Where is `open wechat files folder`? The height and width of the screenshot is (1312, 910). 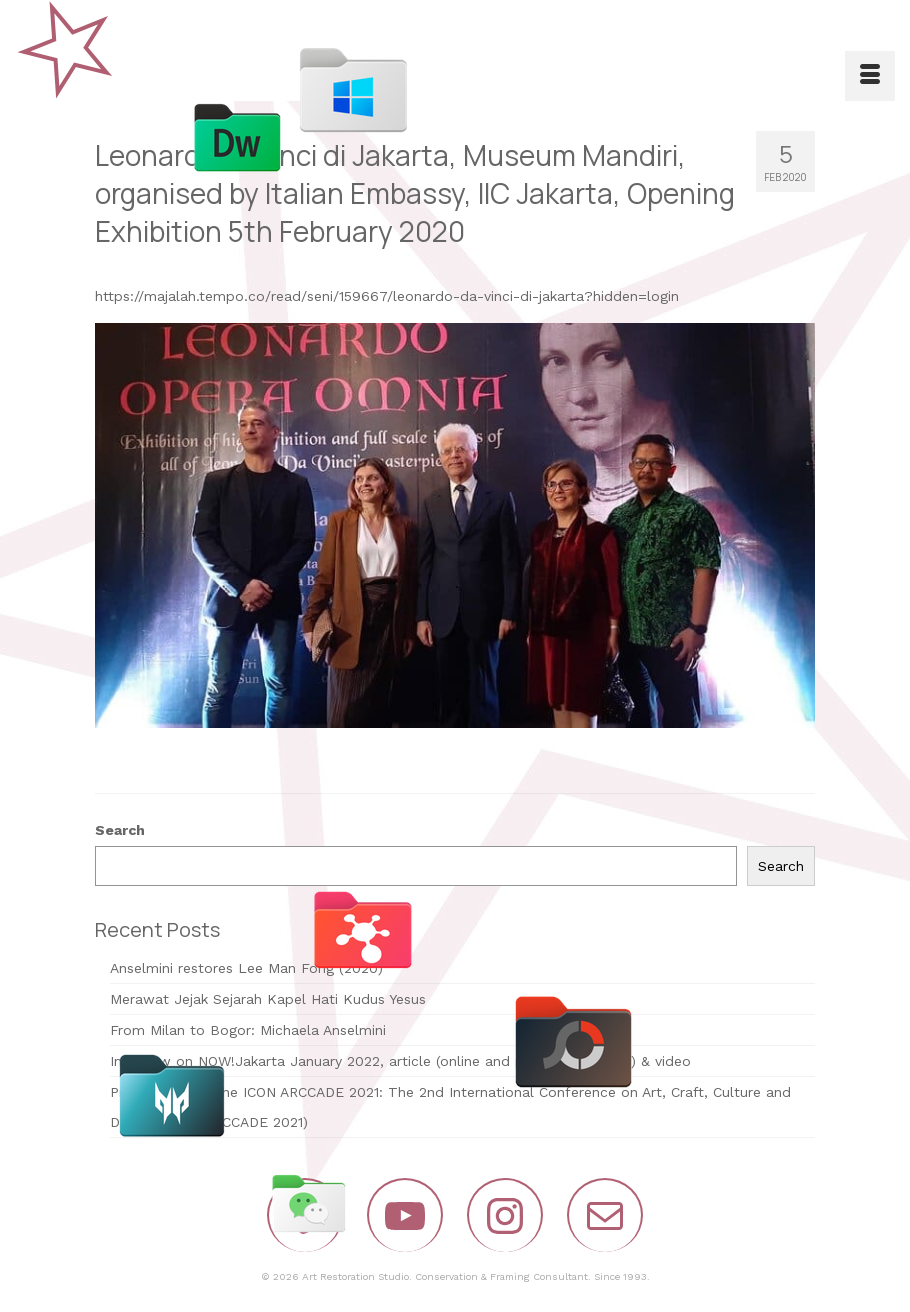
open wechat files folder is located at coordinates (308, 1205).